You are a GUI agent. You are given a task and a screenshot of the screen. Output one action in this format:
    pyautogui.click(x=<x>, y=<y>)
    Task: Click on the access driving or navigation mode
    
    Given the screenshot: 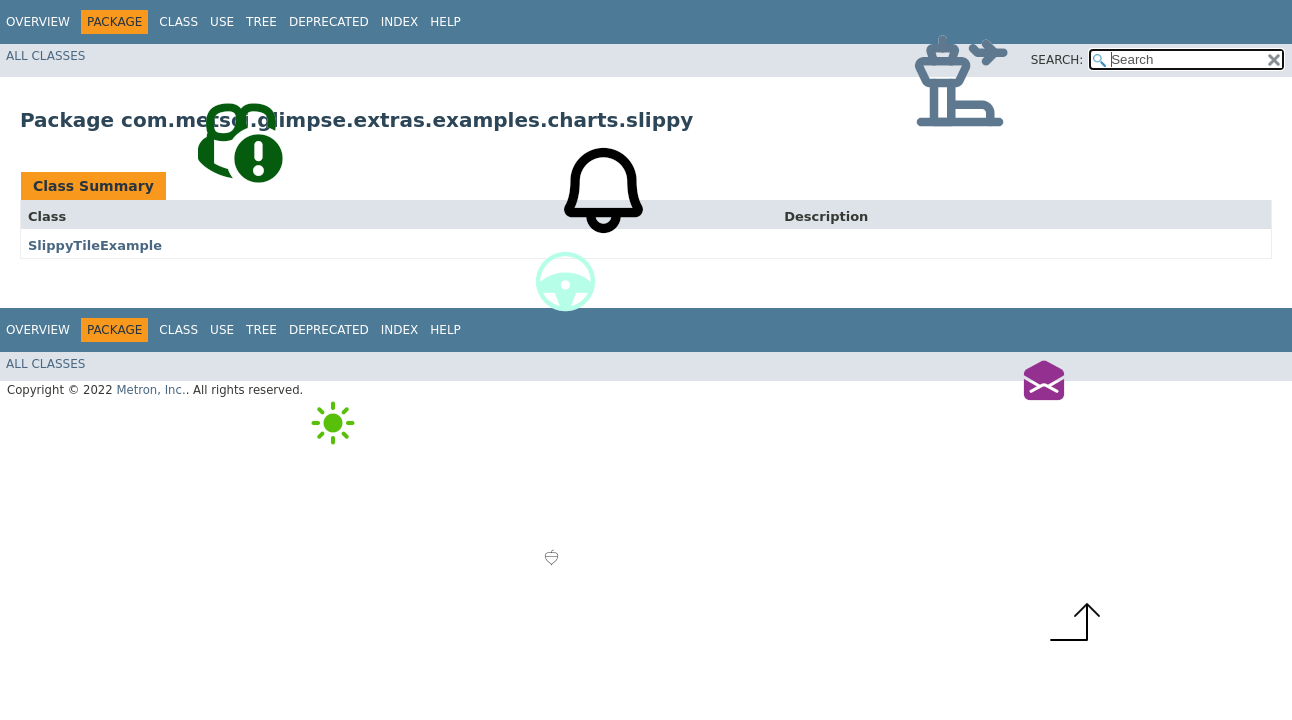 What is the action you would take?
    pyautogui.click(x=565, y=281)
    